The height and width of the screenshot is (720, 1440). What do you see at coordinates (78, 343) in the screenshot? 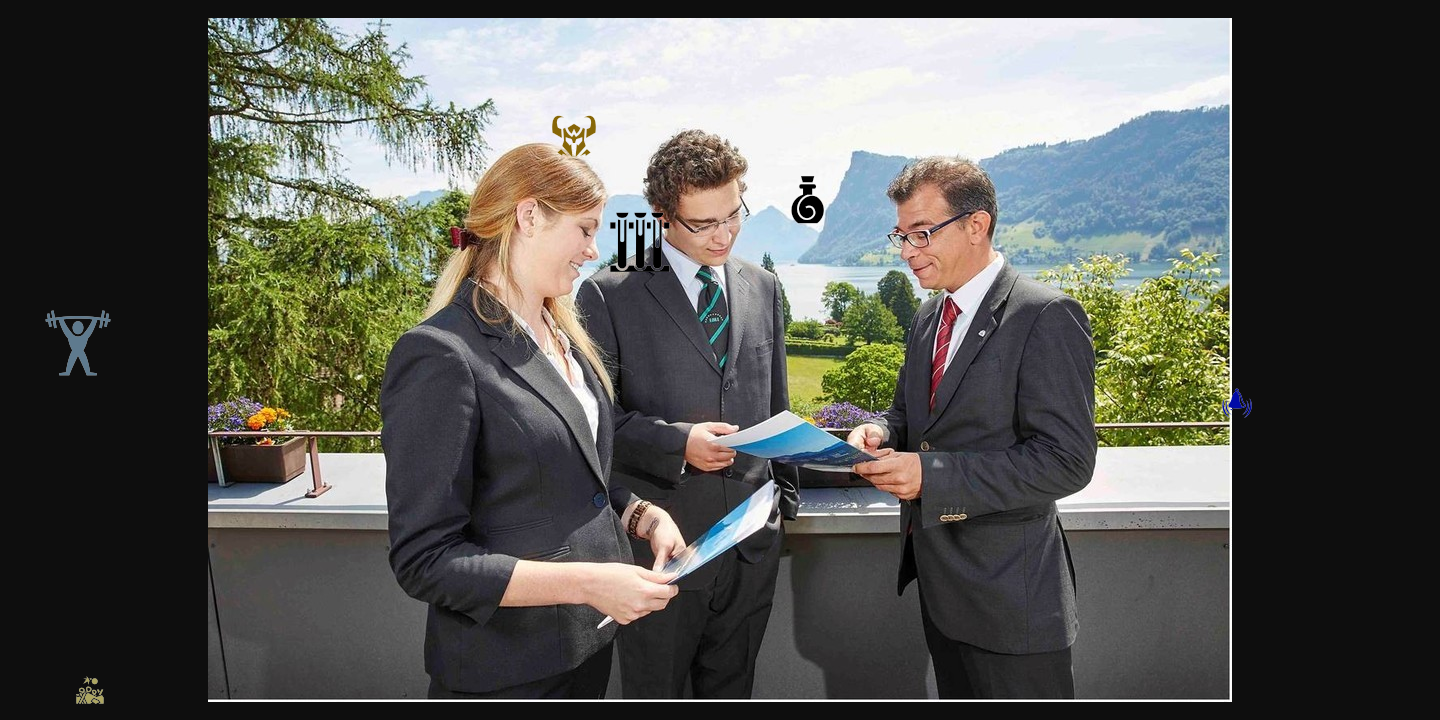
I see `access workout or exercise tracking` at bounding box center [78, 343].